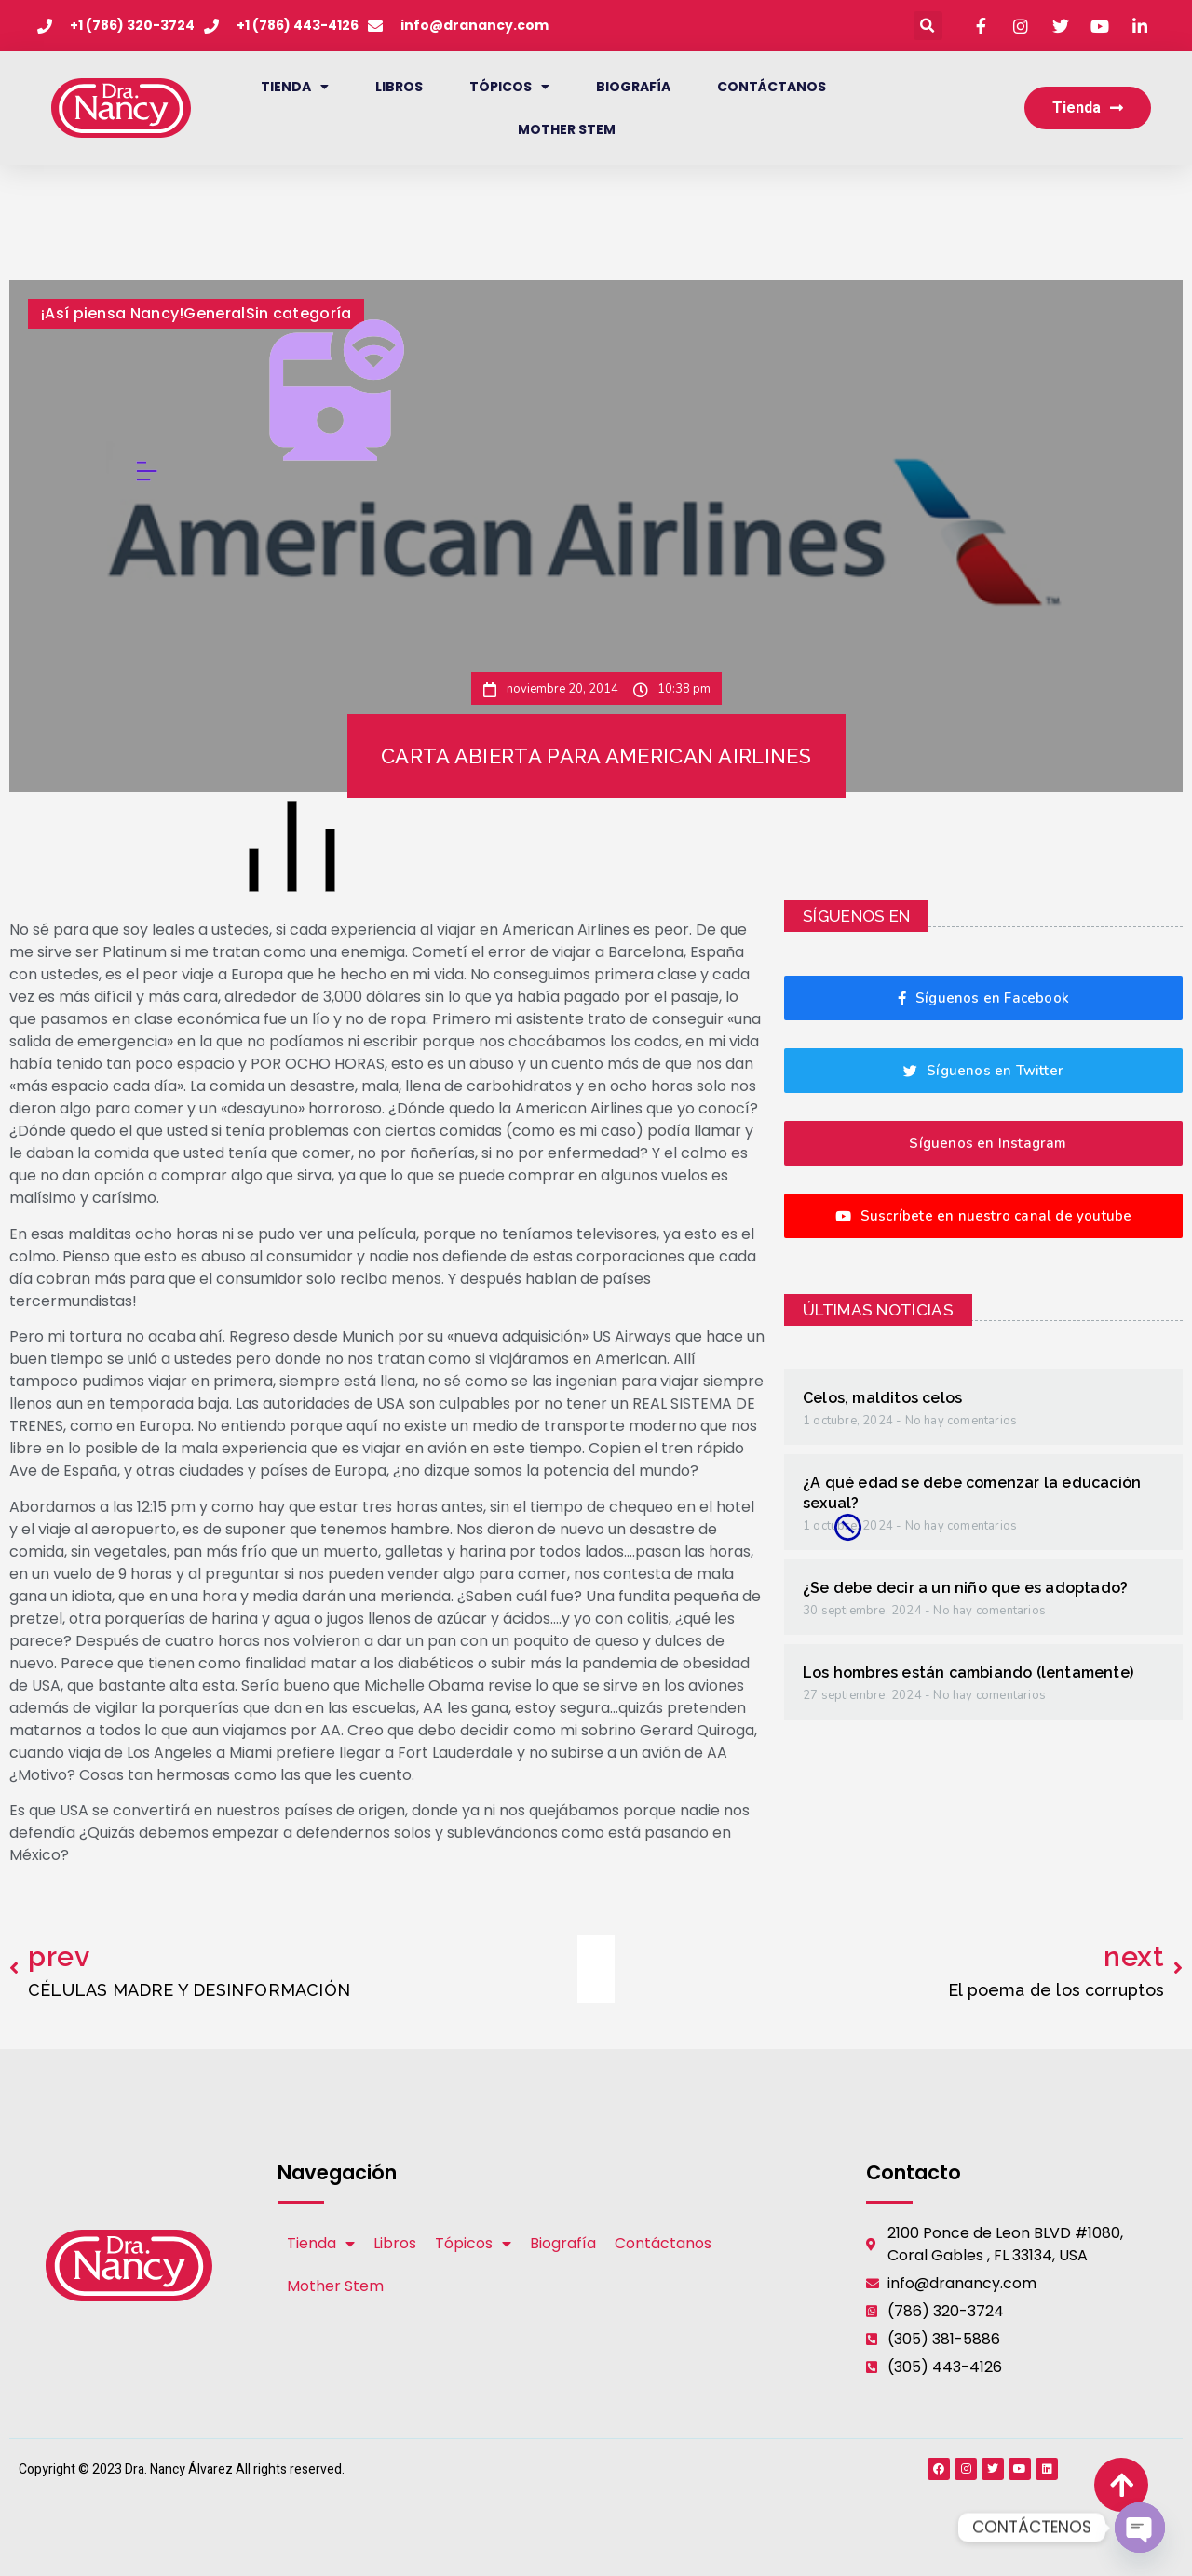 Image resolution: width=1192 pixels, height=2576 pixels. Describe the element at coordinates (847, 1527) in the screenshot. I see `indicates a blocked or prohibited action` at that location.